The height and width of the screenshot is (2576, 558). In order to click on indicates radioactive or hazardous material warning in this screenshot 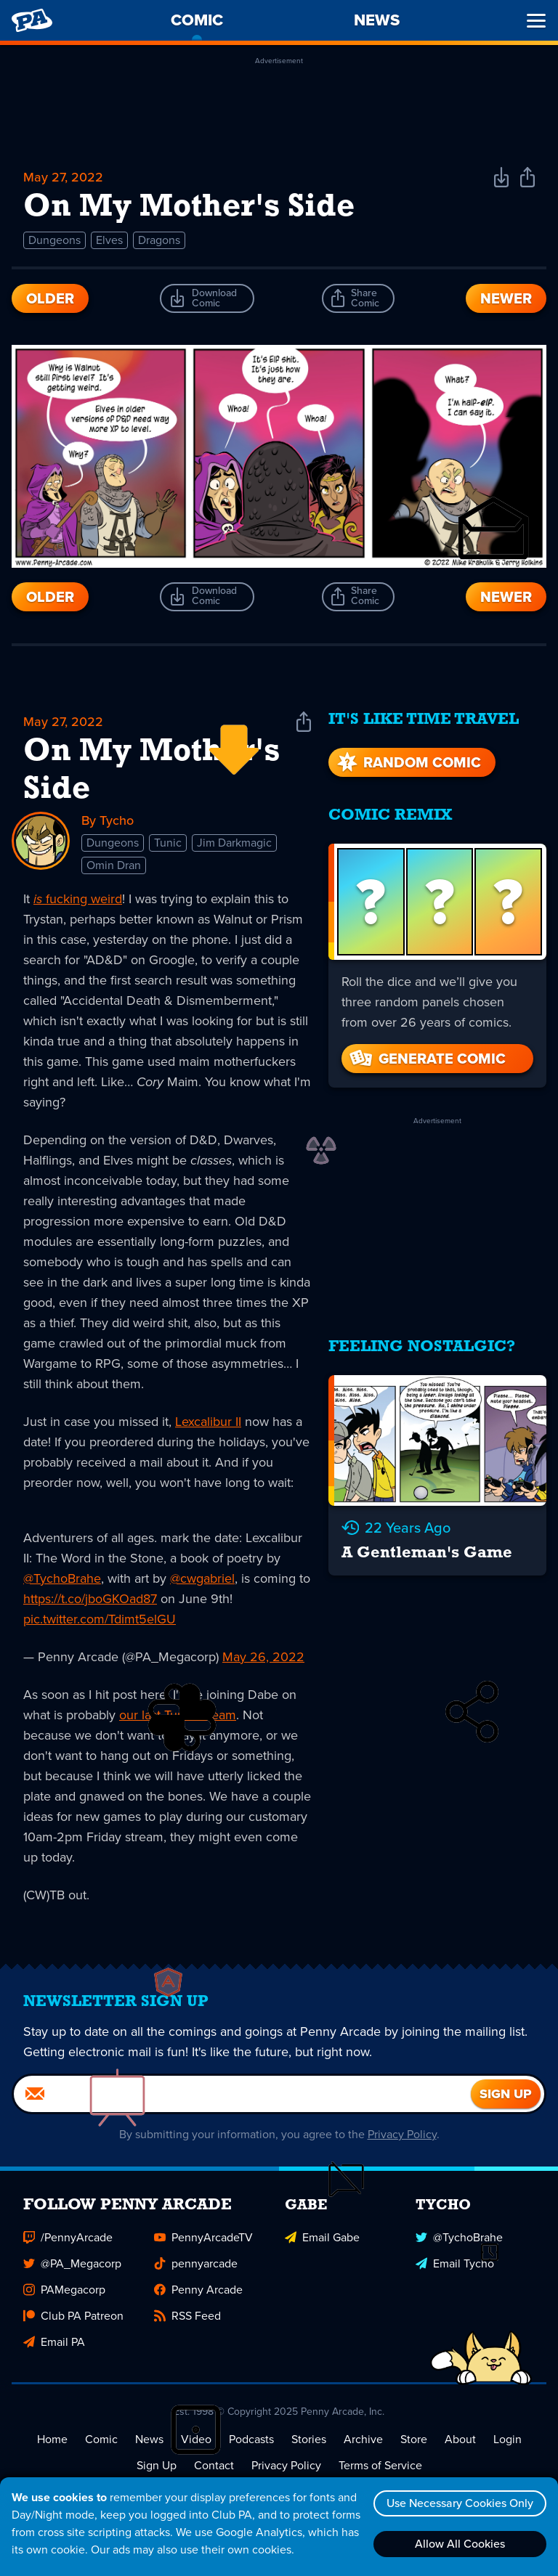, I will do `click(321, 1149)`.